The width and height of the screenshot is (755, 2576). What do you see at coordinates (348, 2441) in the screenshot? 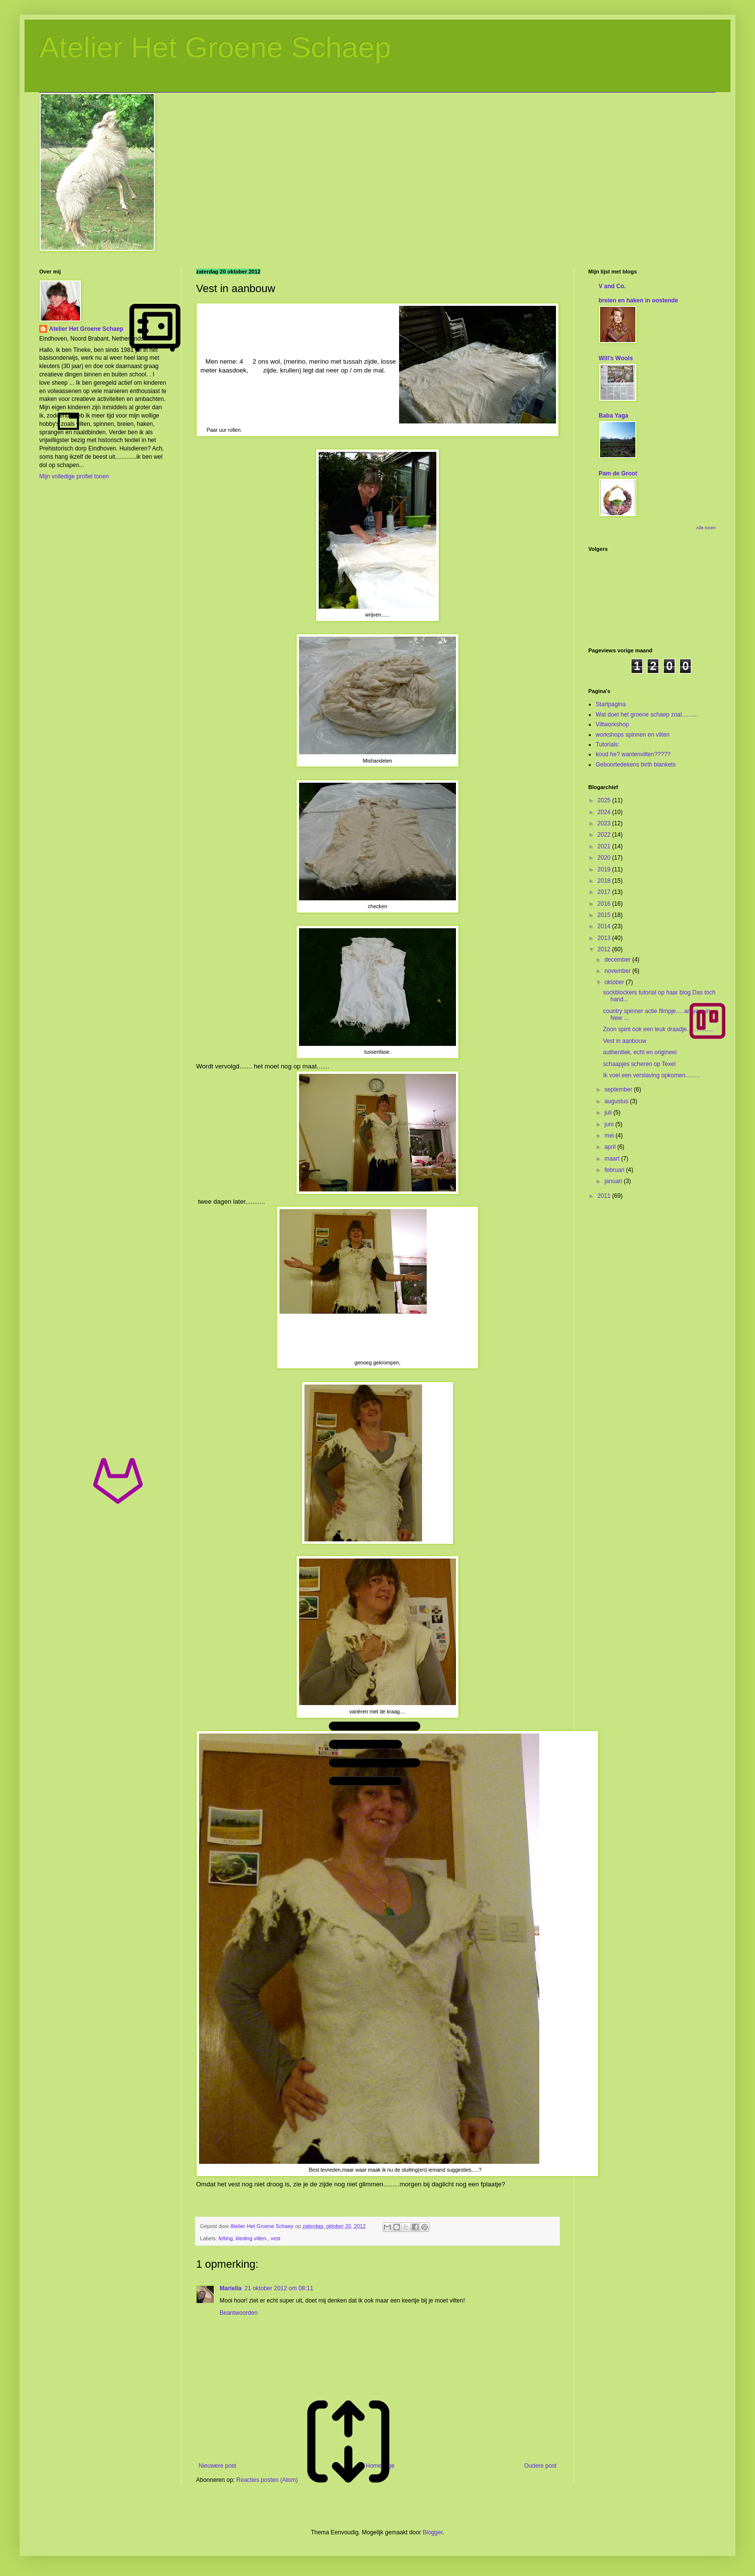
I see `switch to tall or portrait viewport mode` at bounding box center [348, 2441].